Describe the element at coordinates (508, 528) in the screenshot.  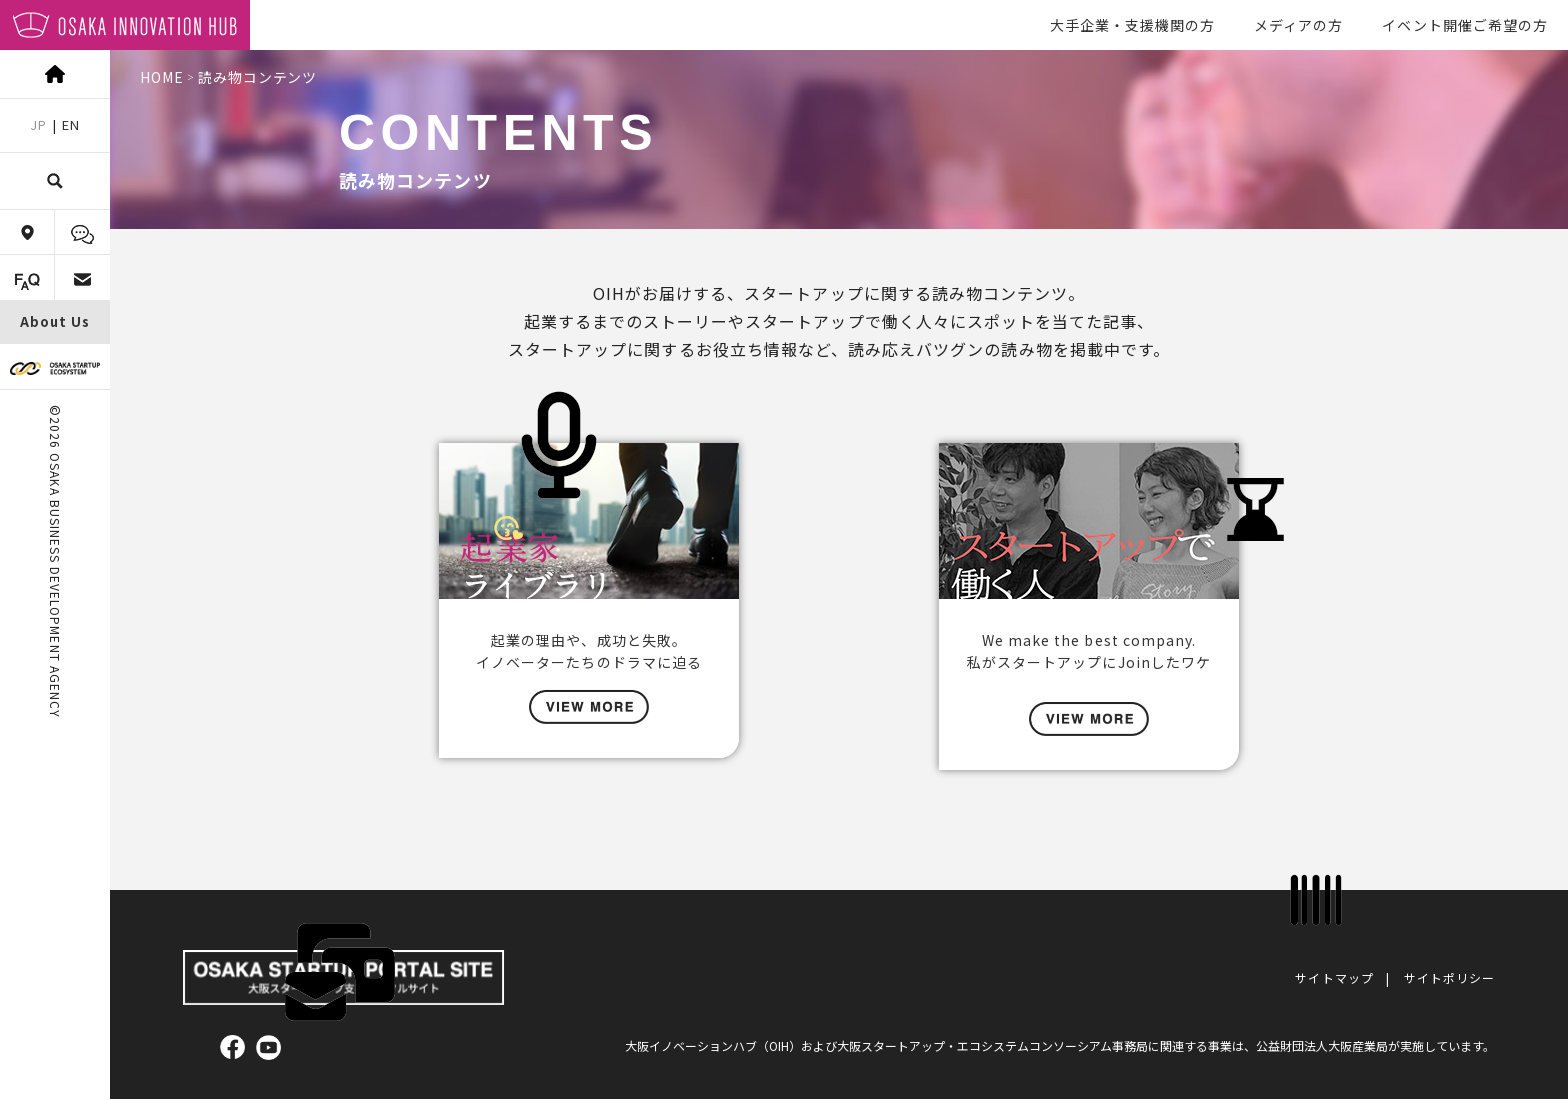
I see `add a kiss or love reaction to a message` at that location.